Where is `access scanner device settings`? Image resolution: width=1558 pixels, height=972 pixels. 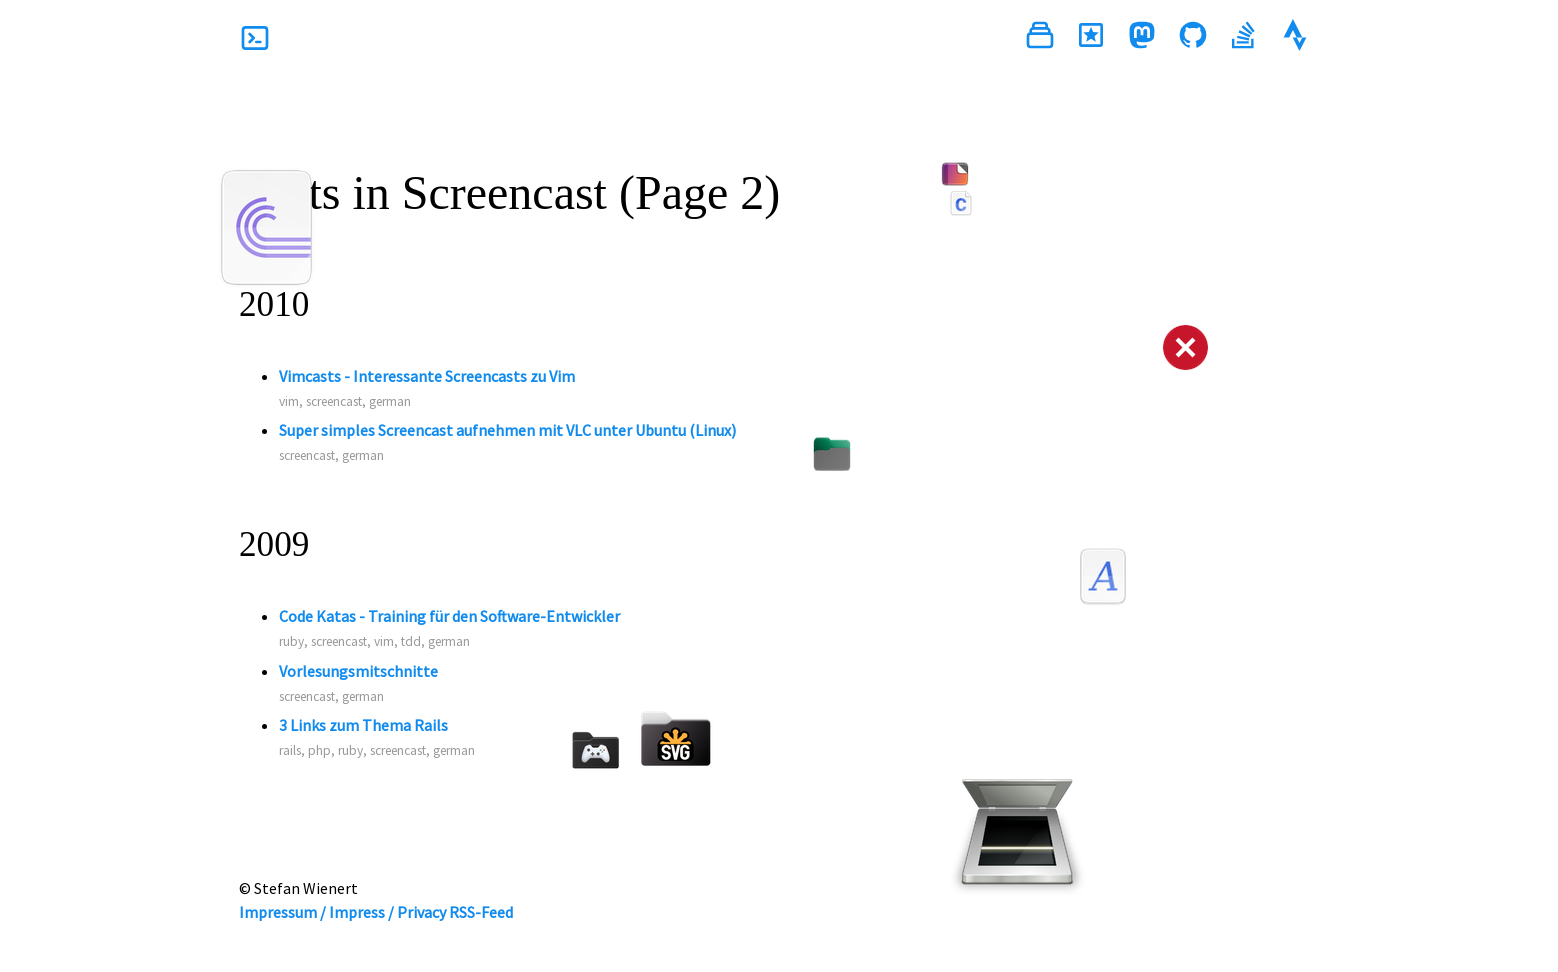
access scanner device settings is located at coordinates (1019, 836).